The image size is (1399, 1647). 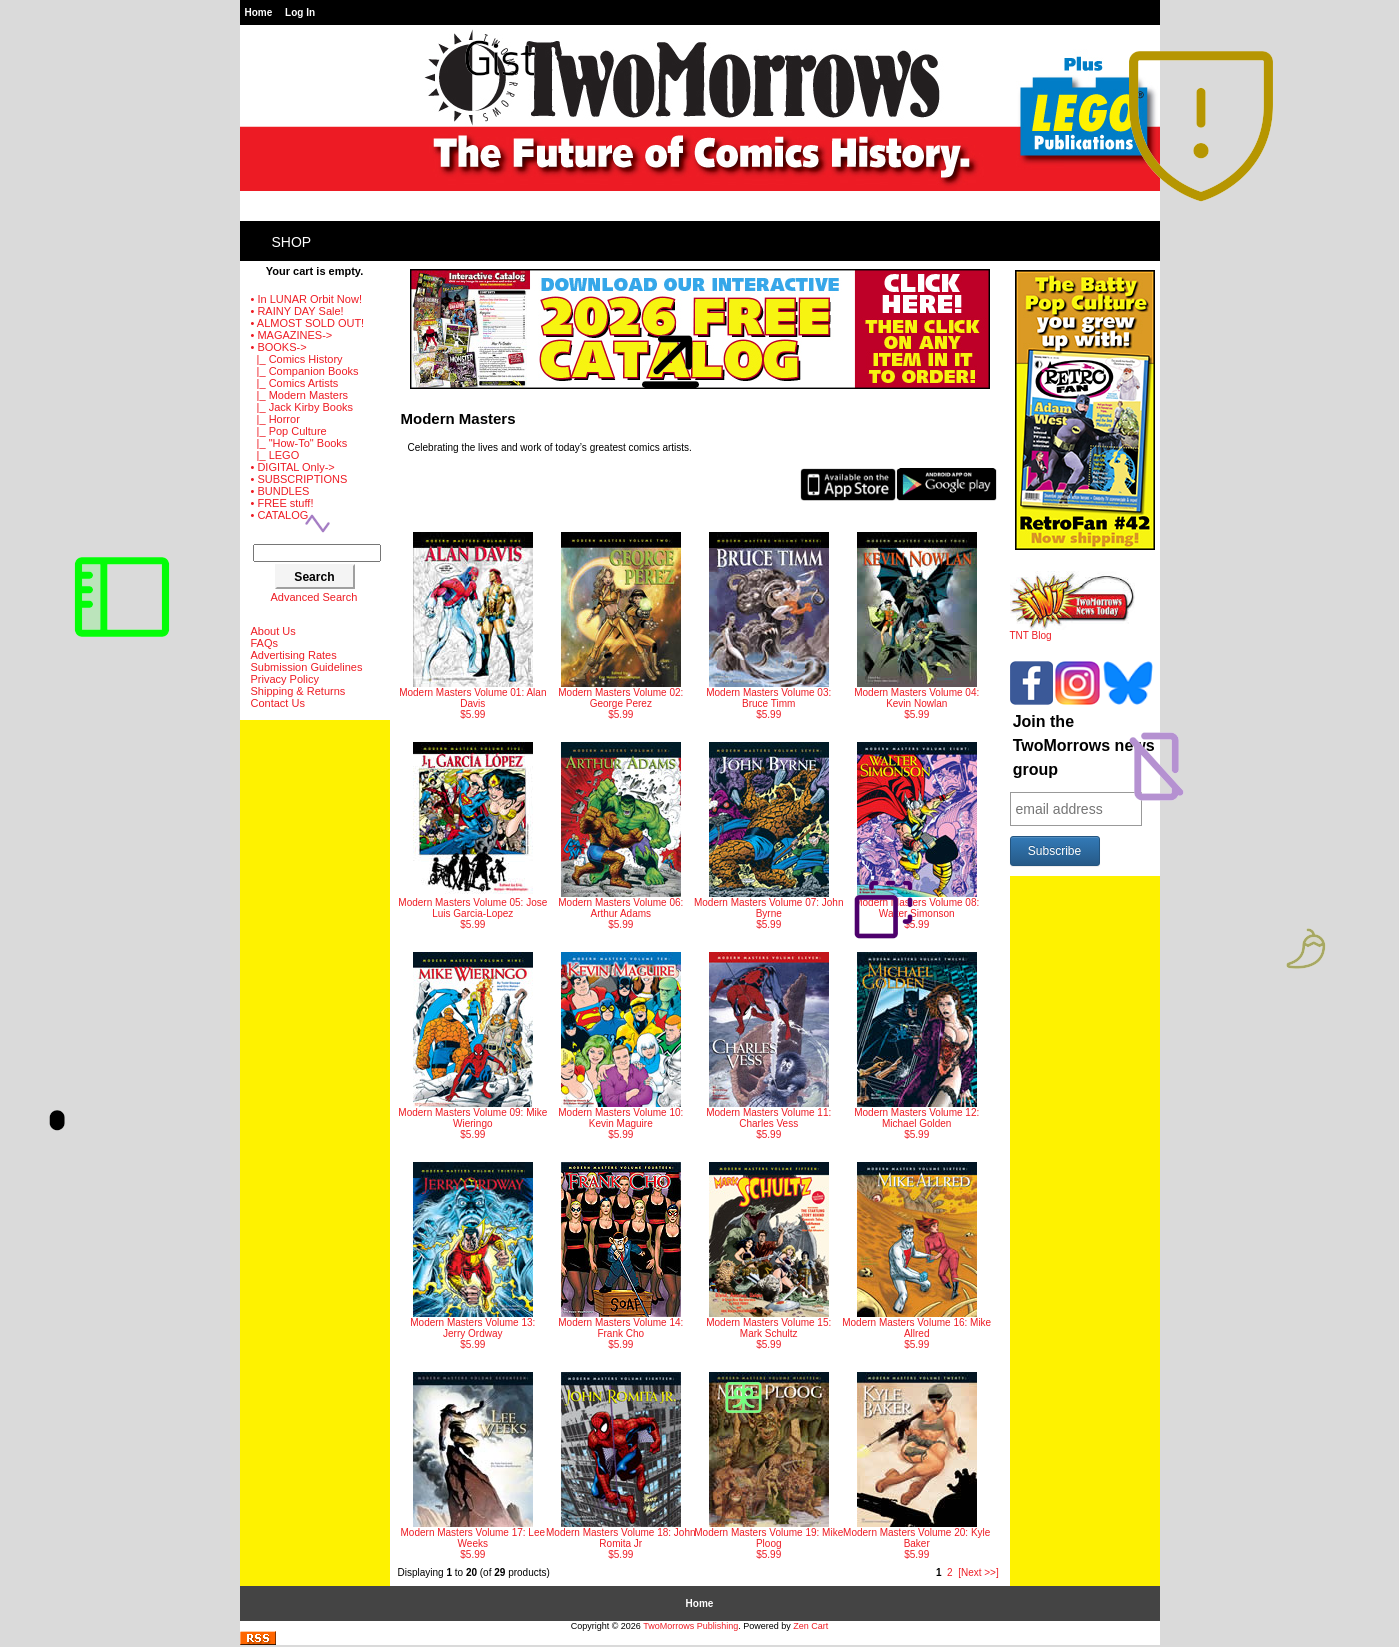 I want to click on toggle the sidebar panel, so click(x=122, y=597).